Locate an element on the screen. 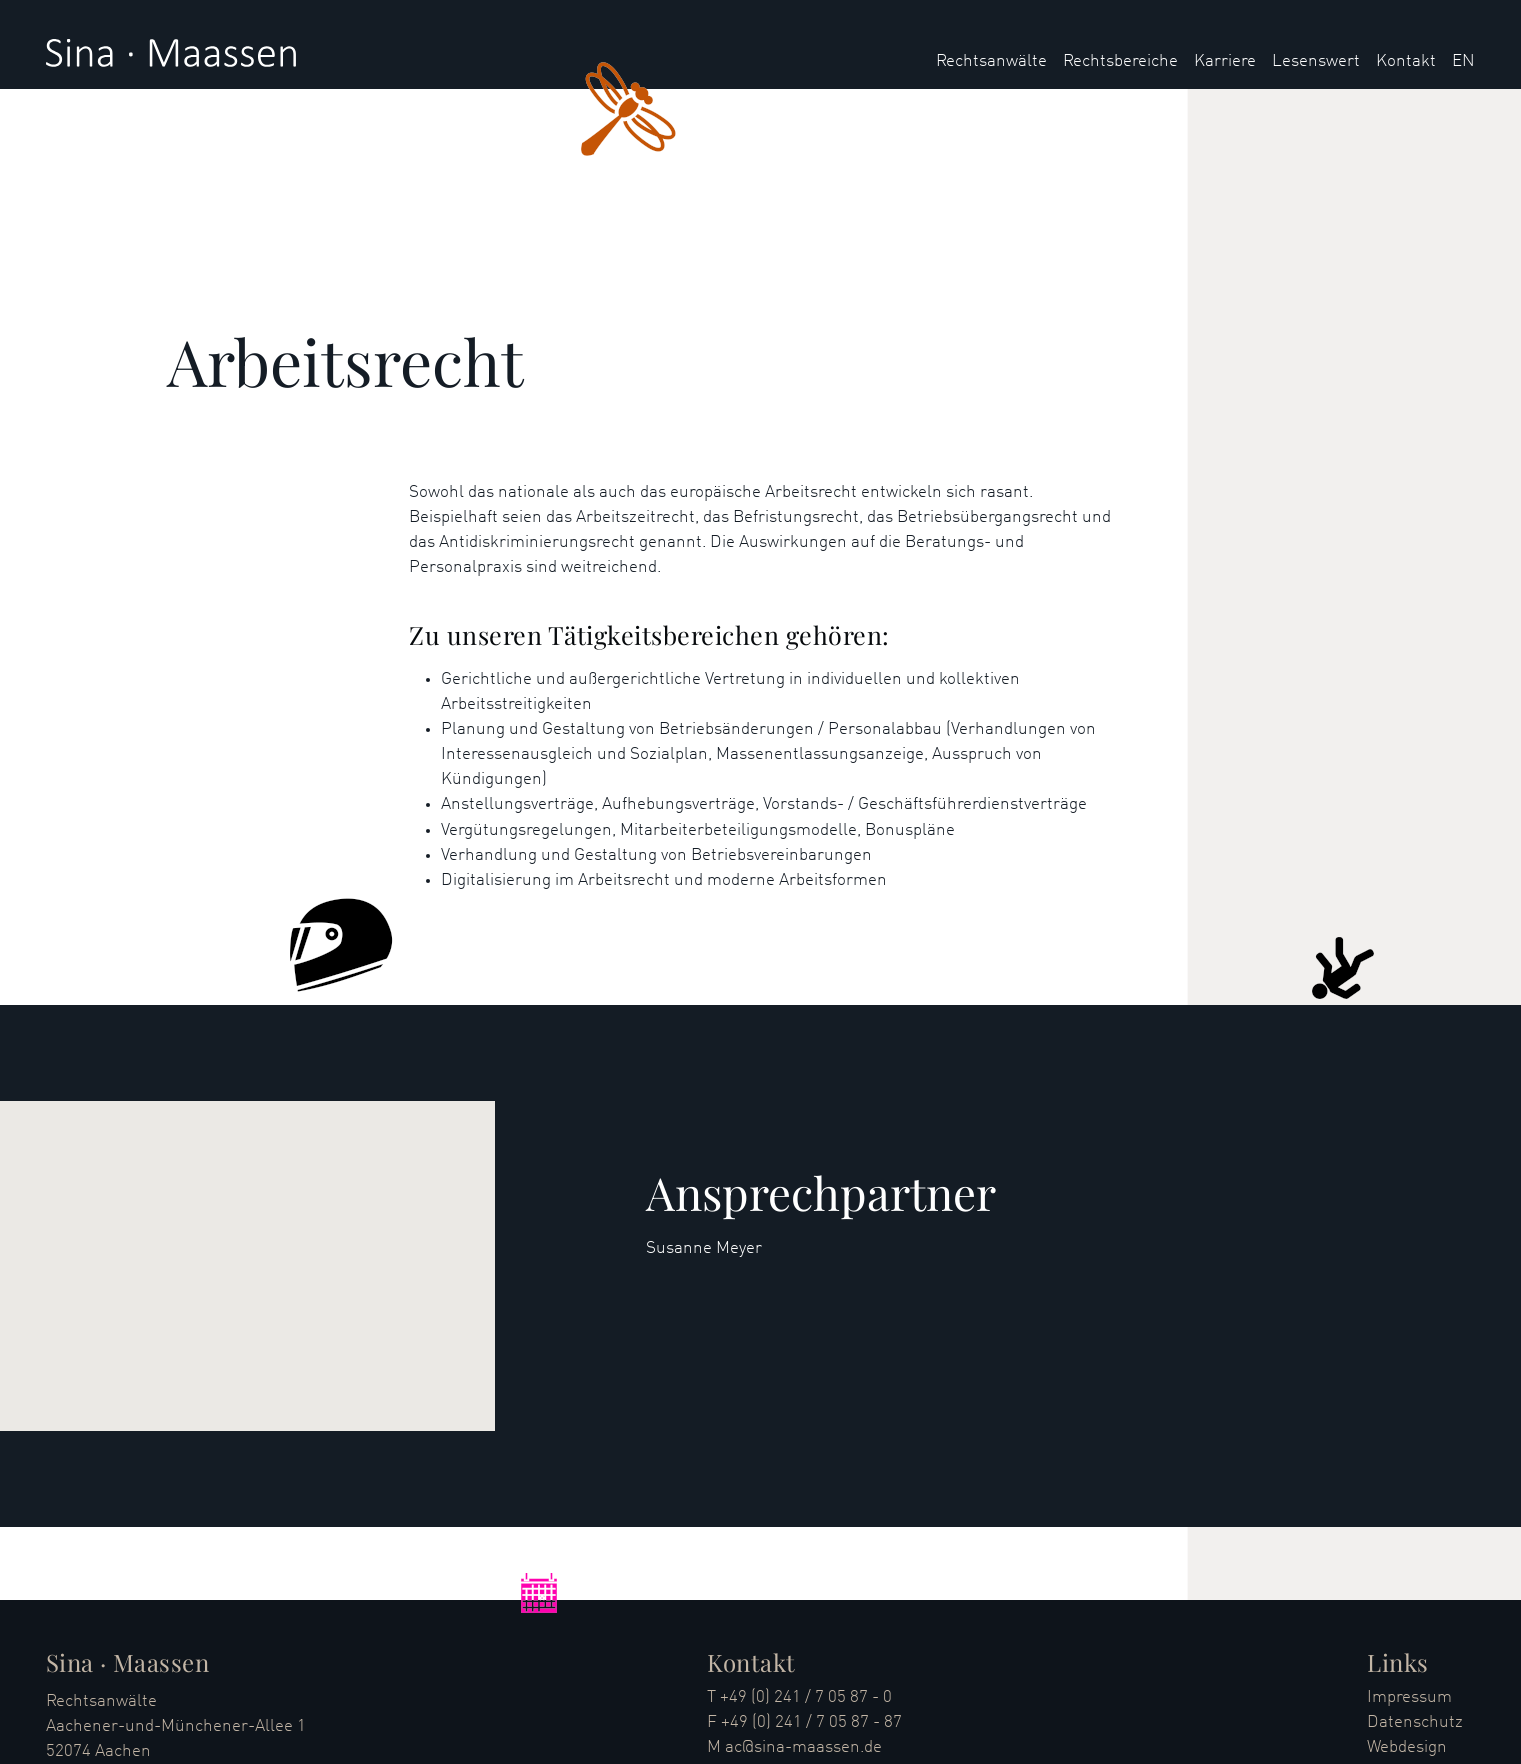  select motorcycle helmet gear is located at coordinates (339, 944).